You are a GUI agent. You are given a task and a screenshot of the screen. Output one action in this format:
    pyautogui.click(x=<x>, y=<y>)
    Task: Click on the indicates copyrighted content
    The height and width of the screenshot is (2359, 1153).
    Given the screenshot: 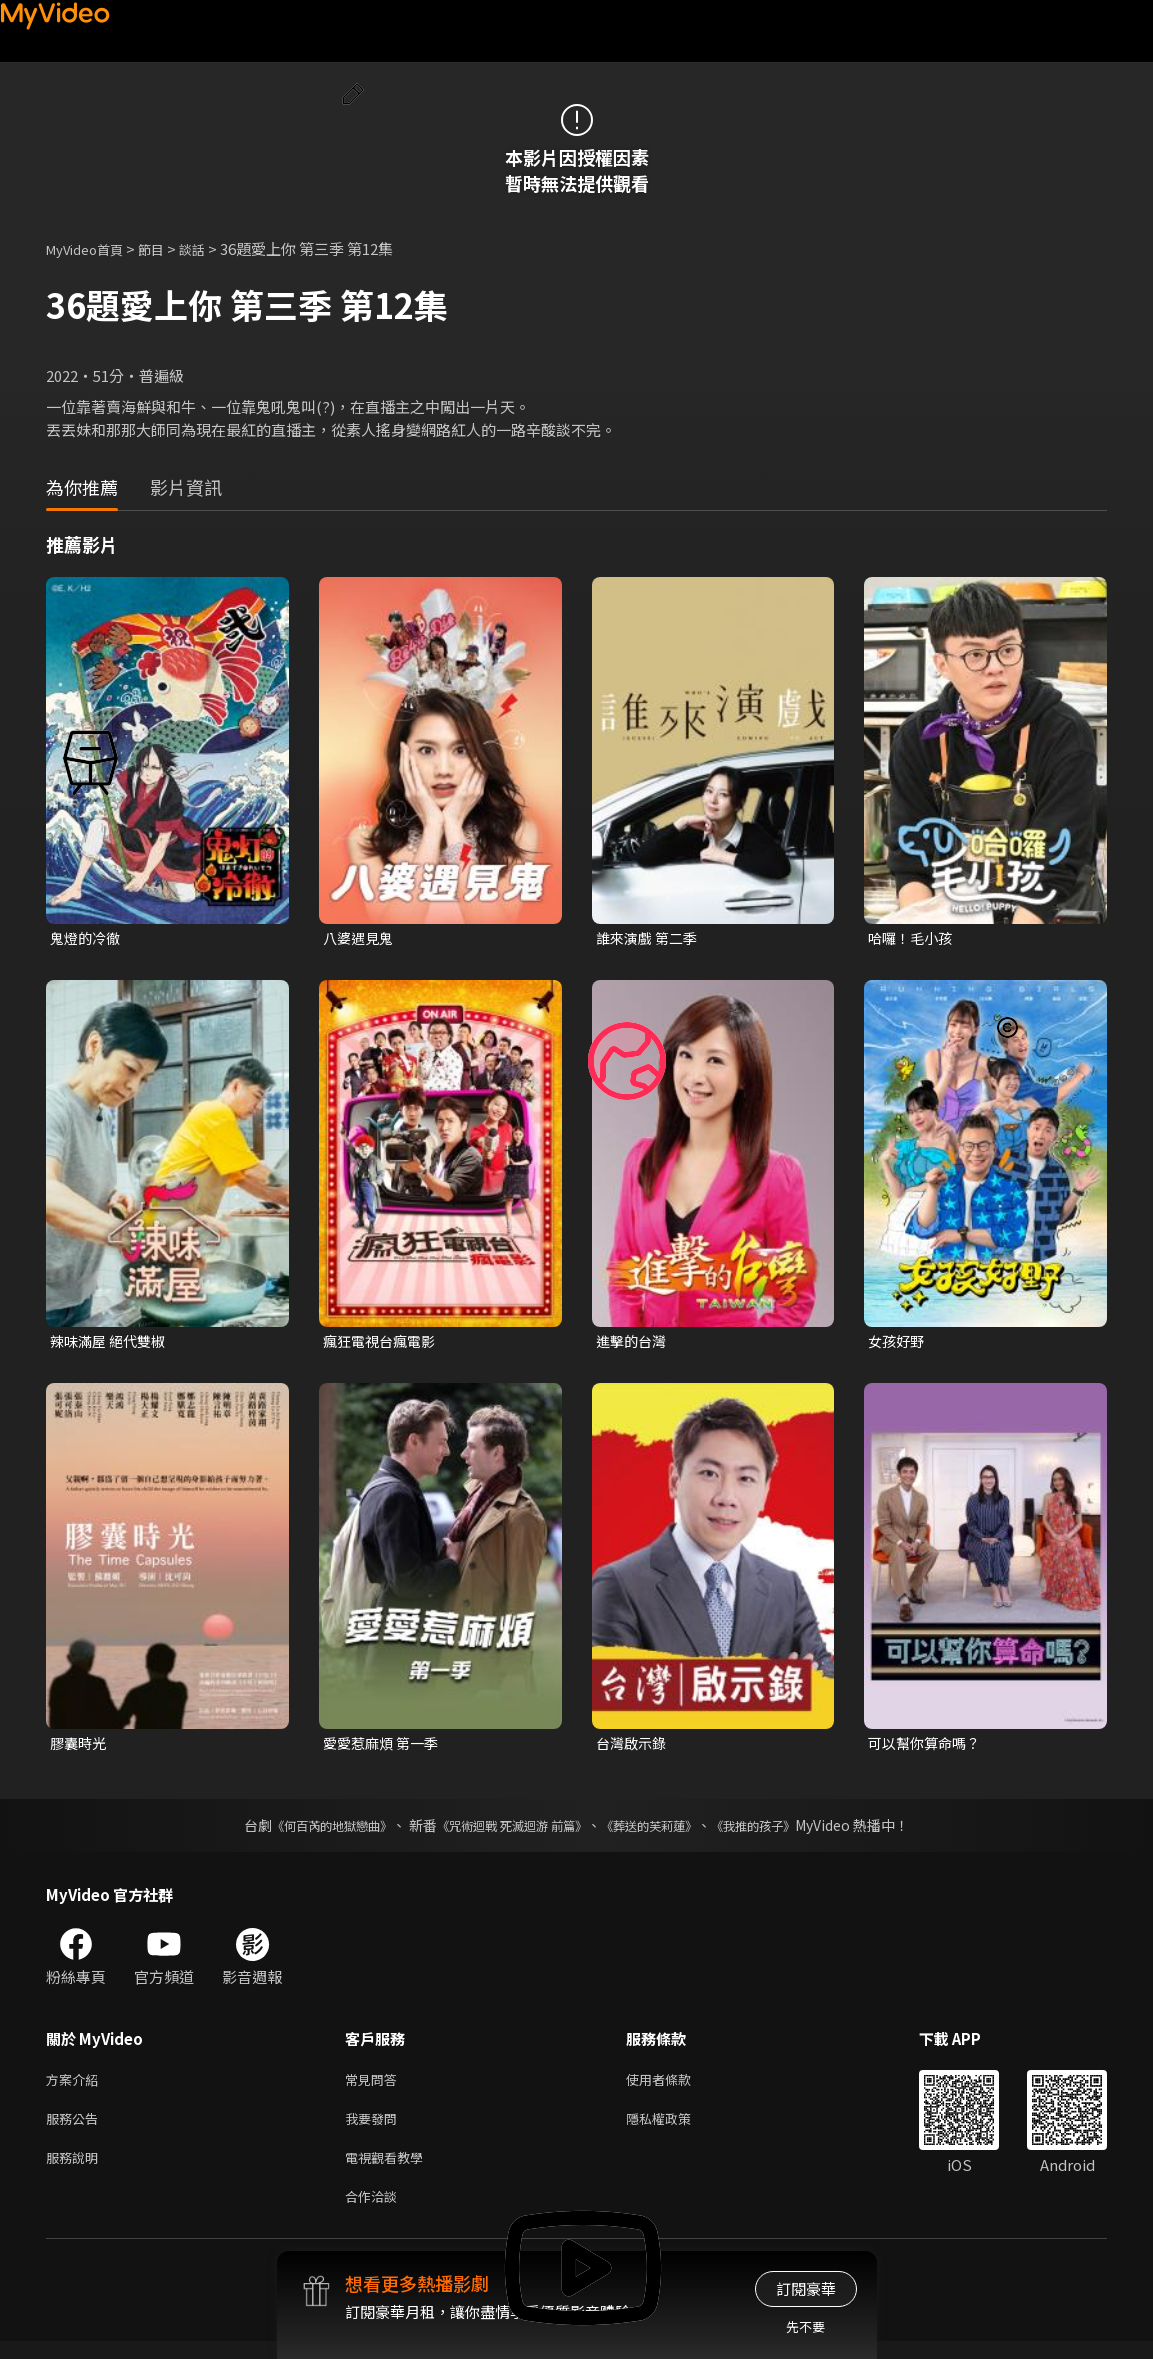 What is the action you would take?
    pyautogui.click(x=1007, y=1027)
    